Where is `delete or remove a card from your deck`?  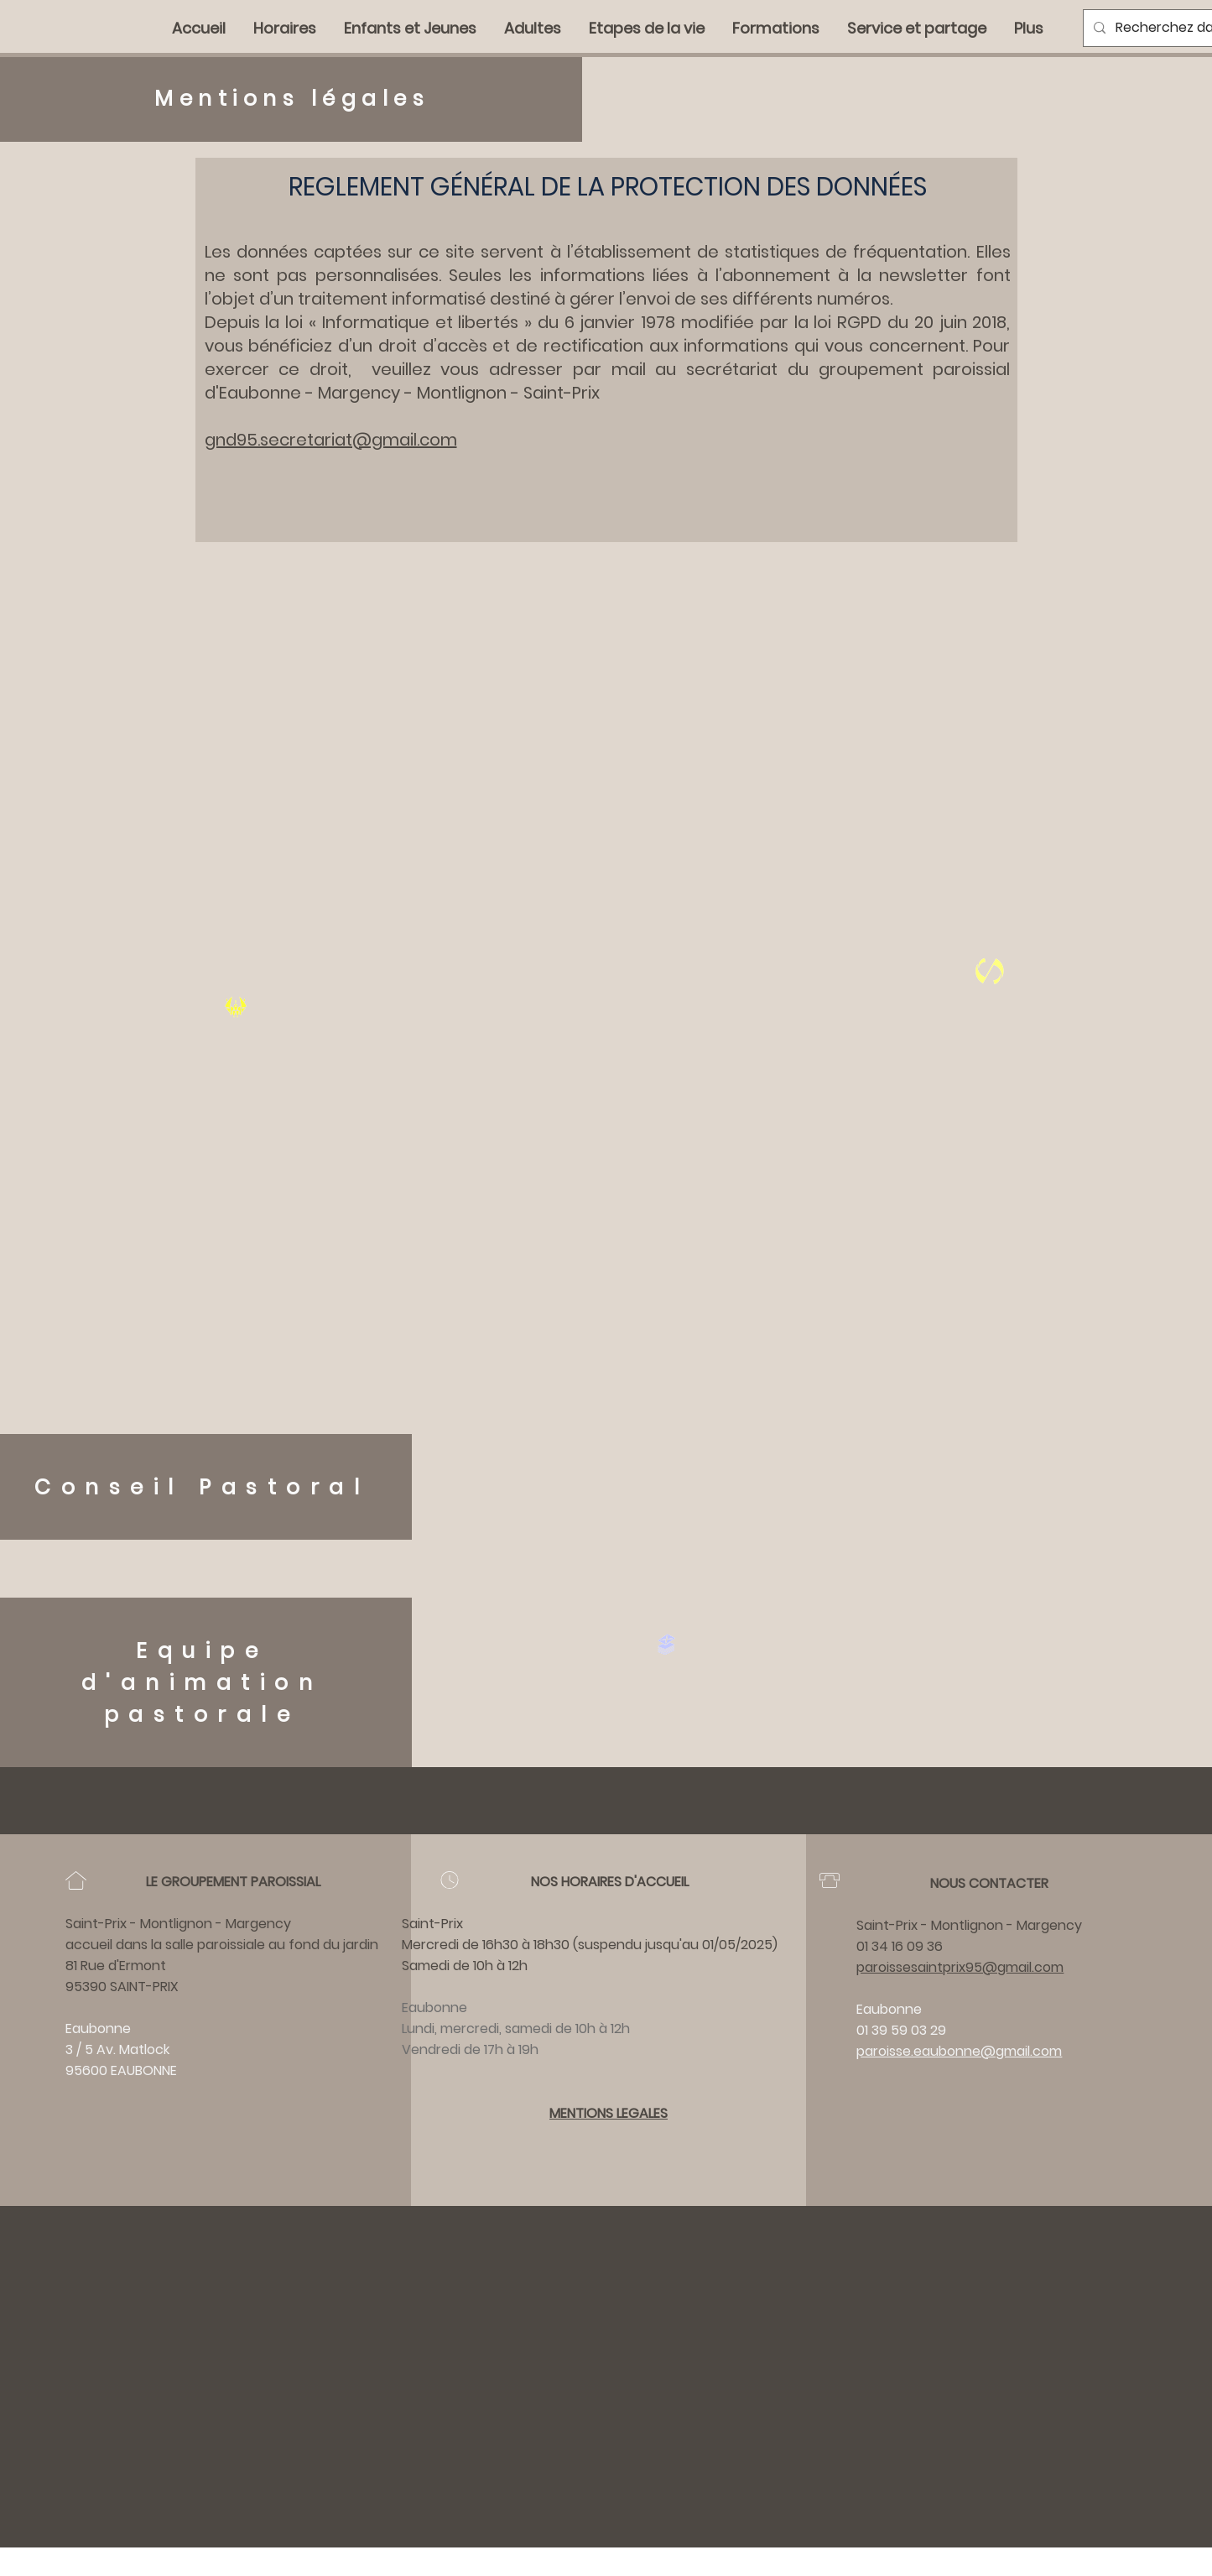
delete or remove a card from your deck is located at coordinates (666, 1643).